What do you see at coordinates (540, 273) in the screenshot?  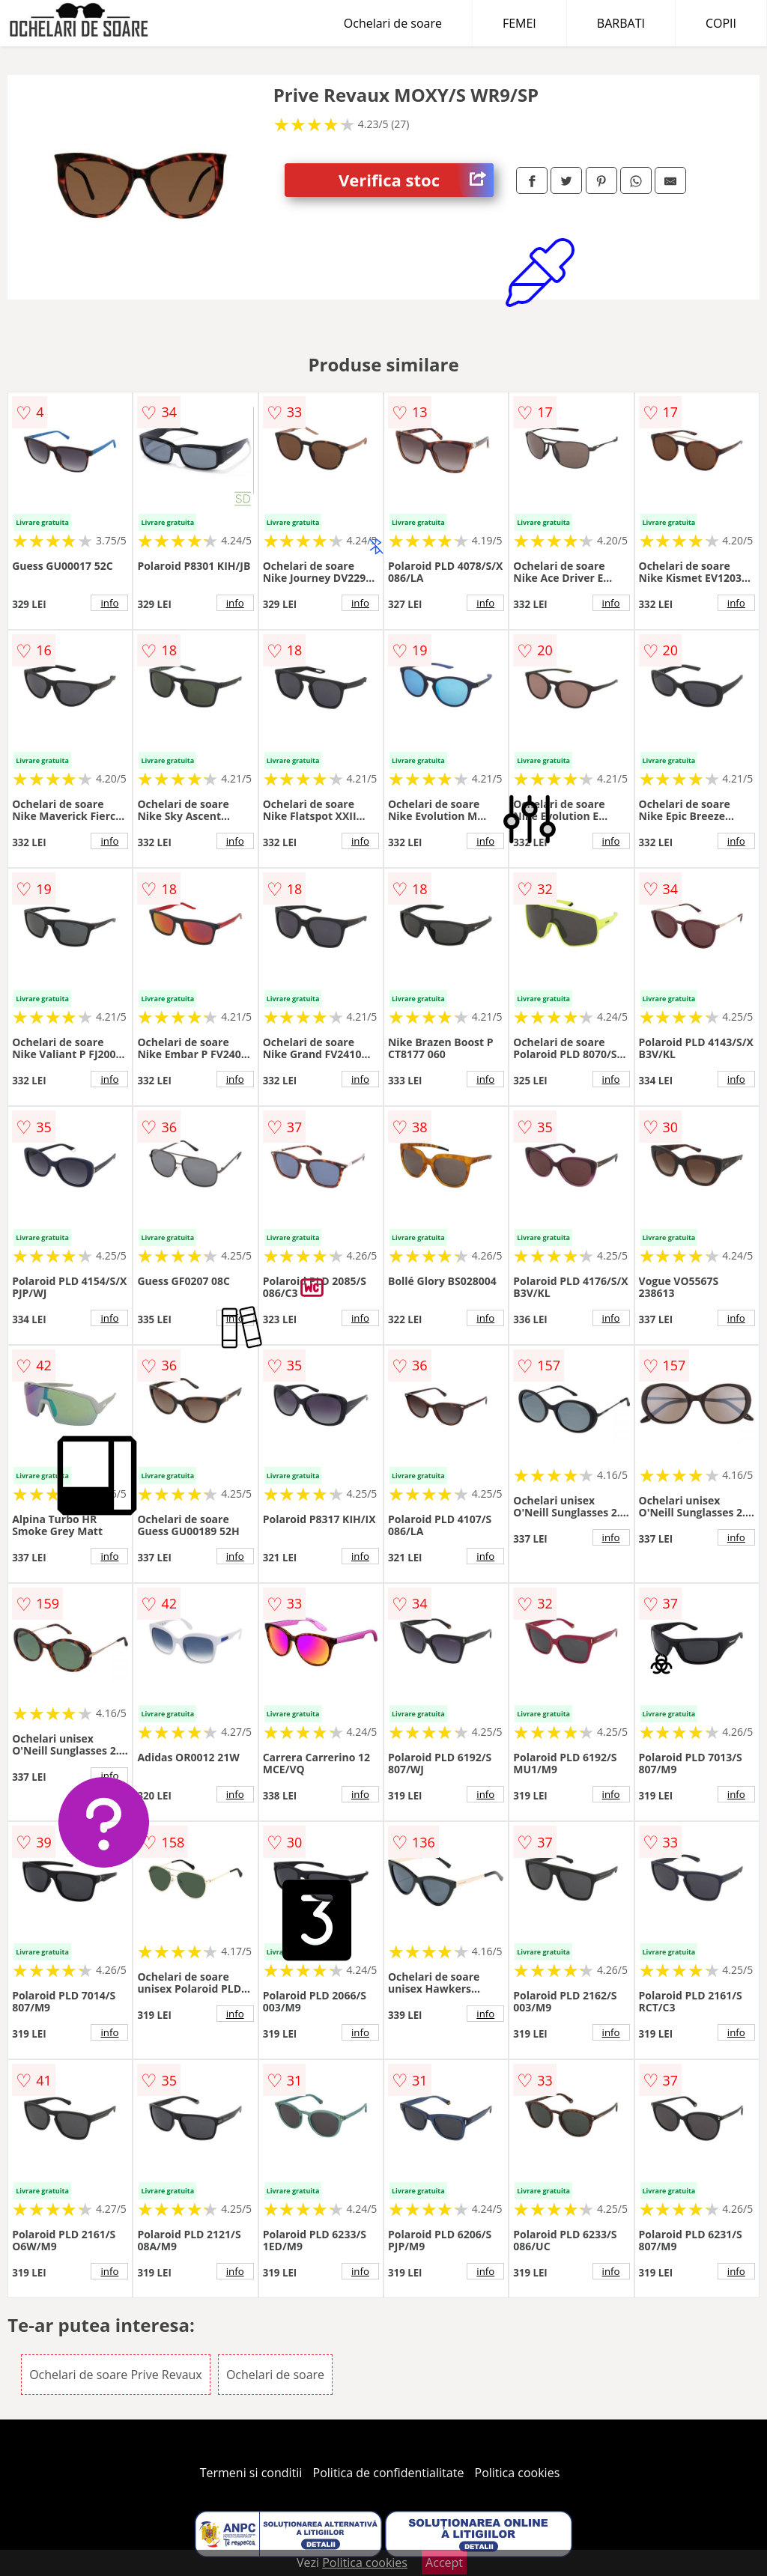 I see `sample a color from the canvas` at bounding box center [540, 273].